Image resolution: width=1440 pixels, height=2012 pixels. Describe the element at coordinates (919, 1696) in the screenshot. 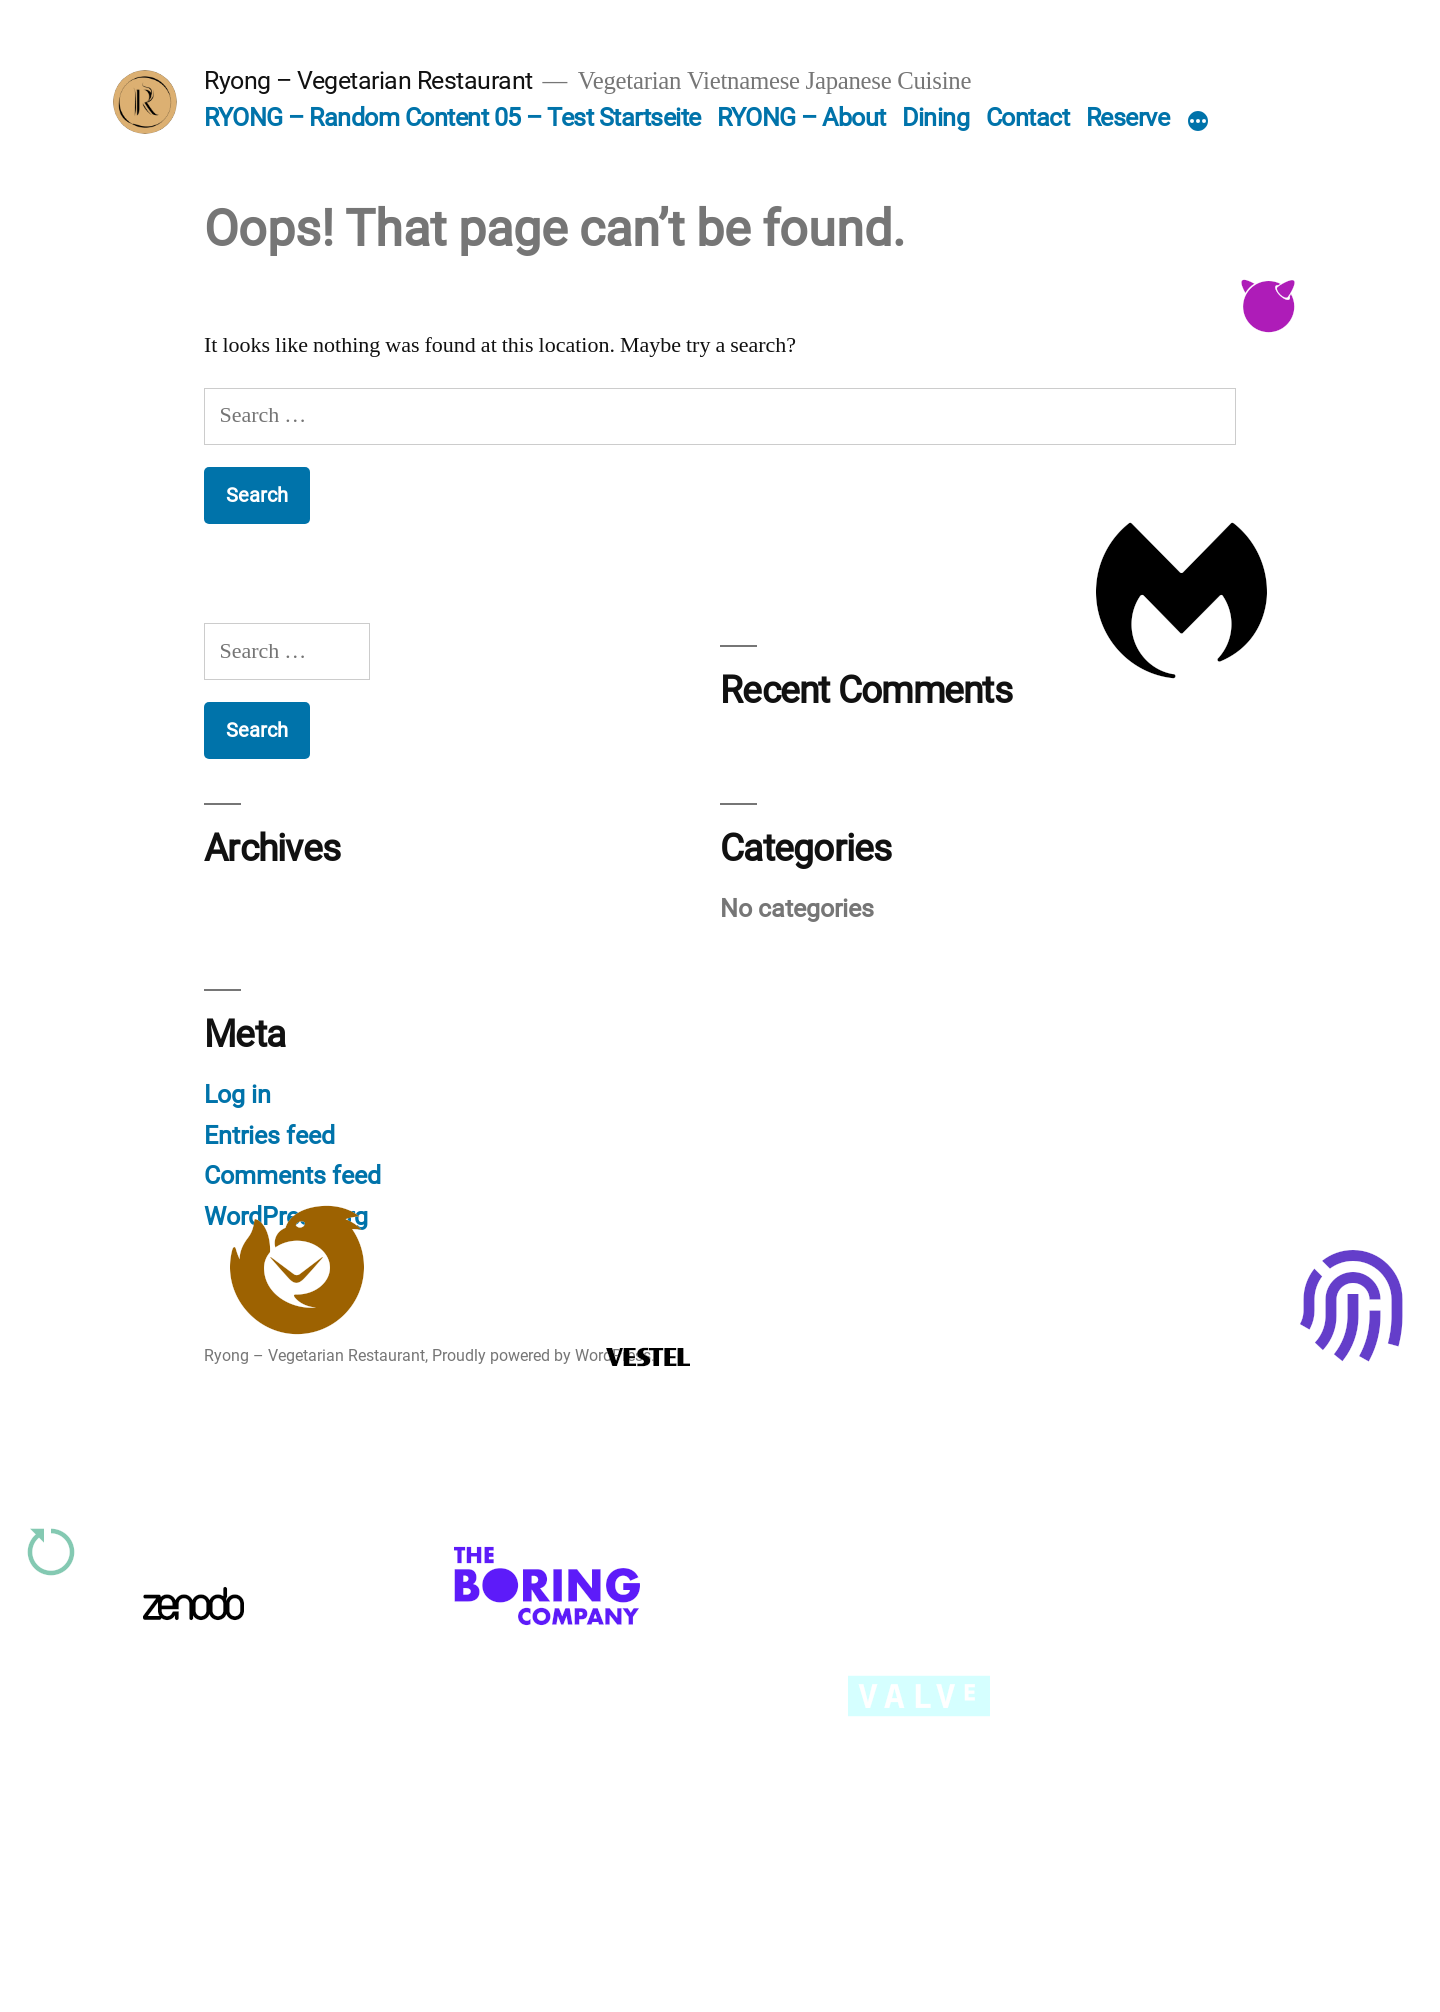

I see `valve corporation logo` at that location.